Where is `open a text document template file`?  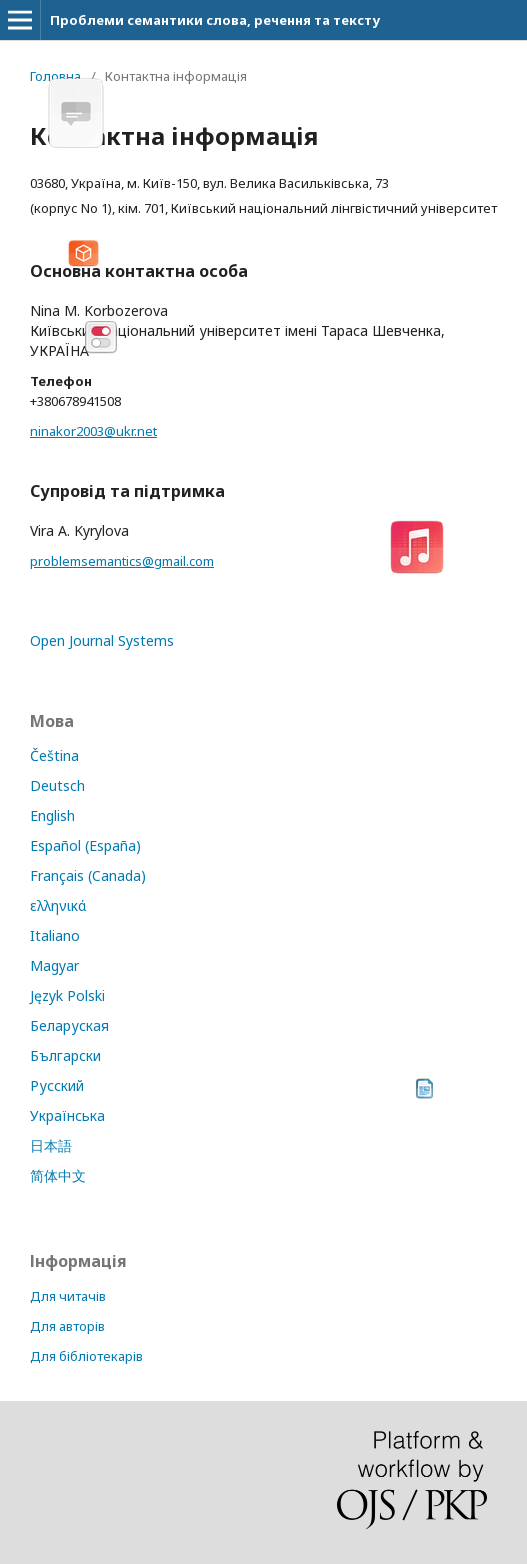
open a text document template file is located at coordinates (424, 1088).